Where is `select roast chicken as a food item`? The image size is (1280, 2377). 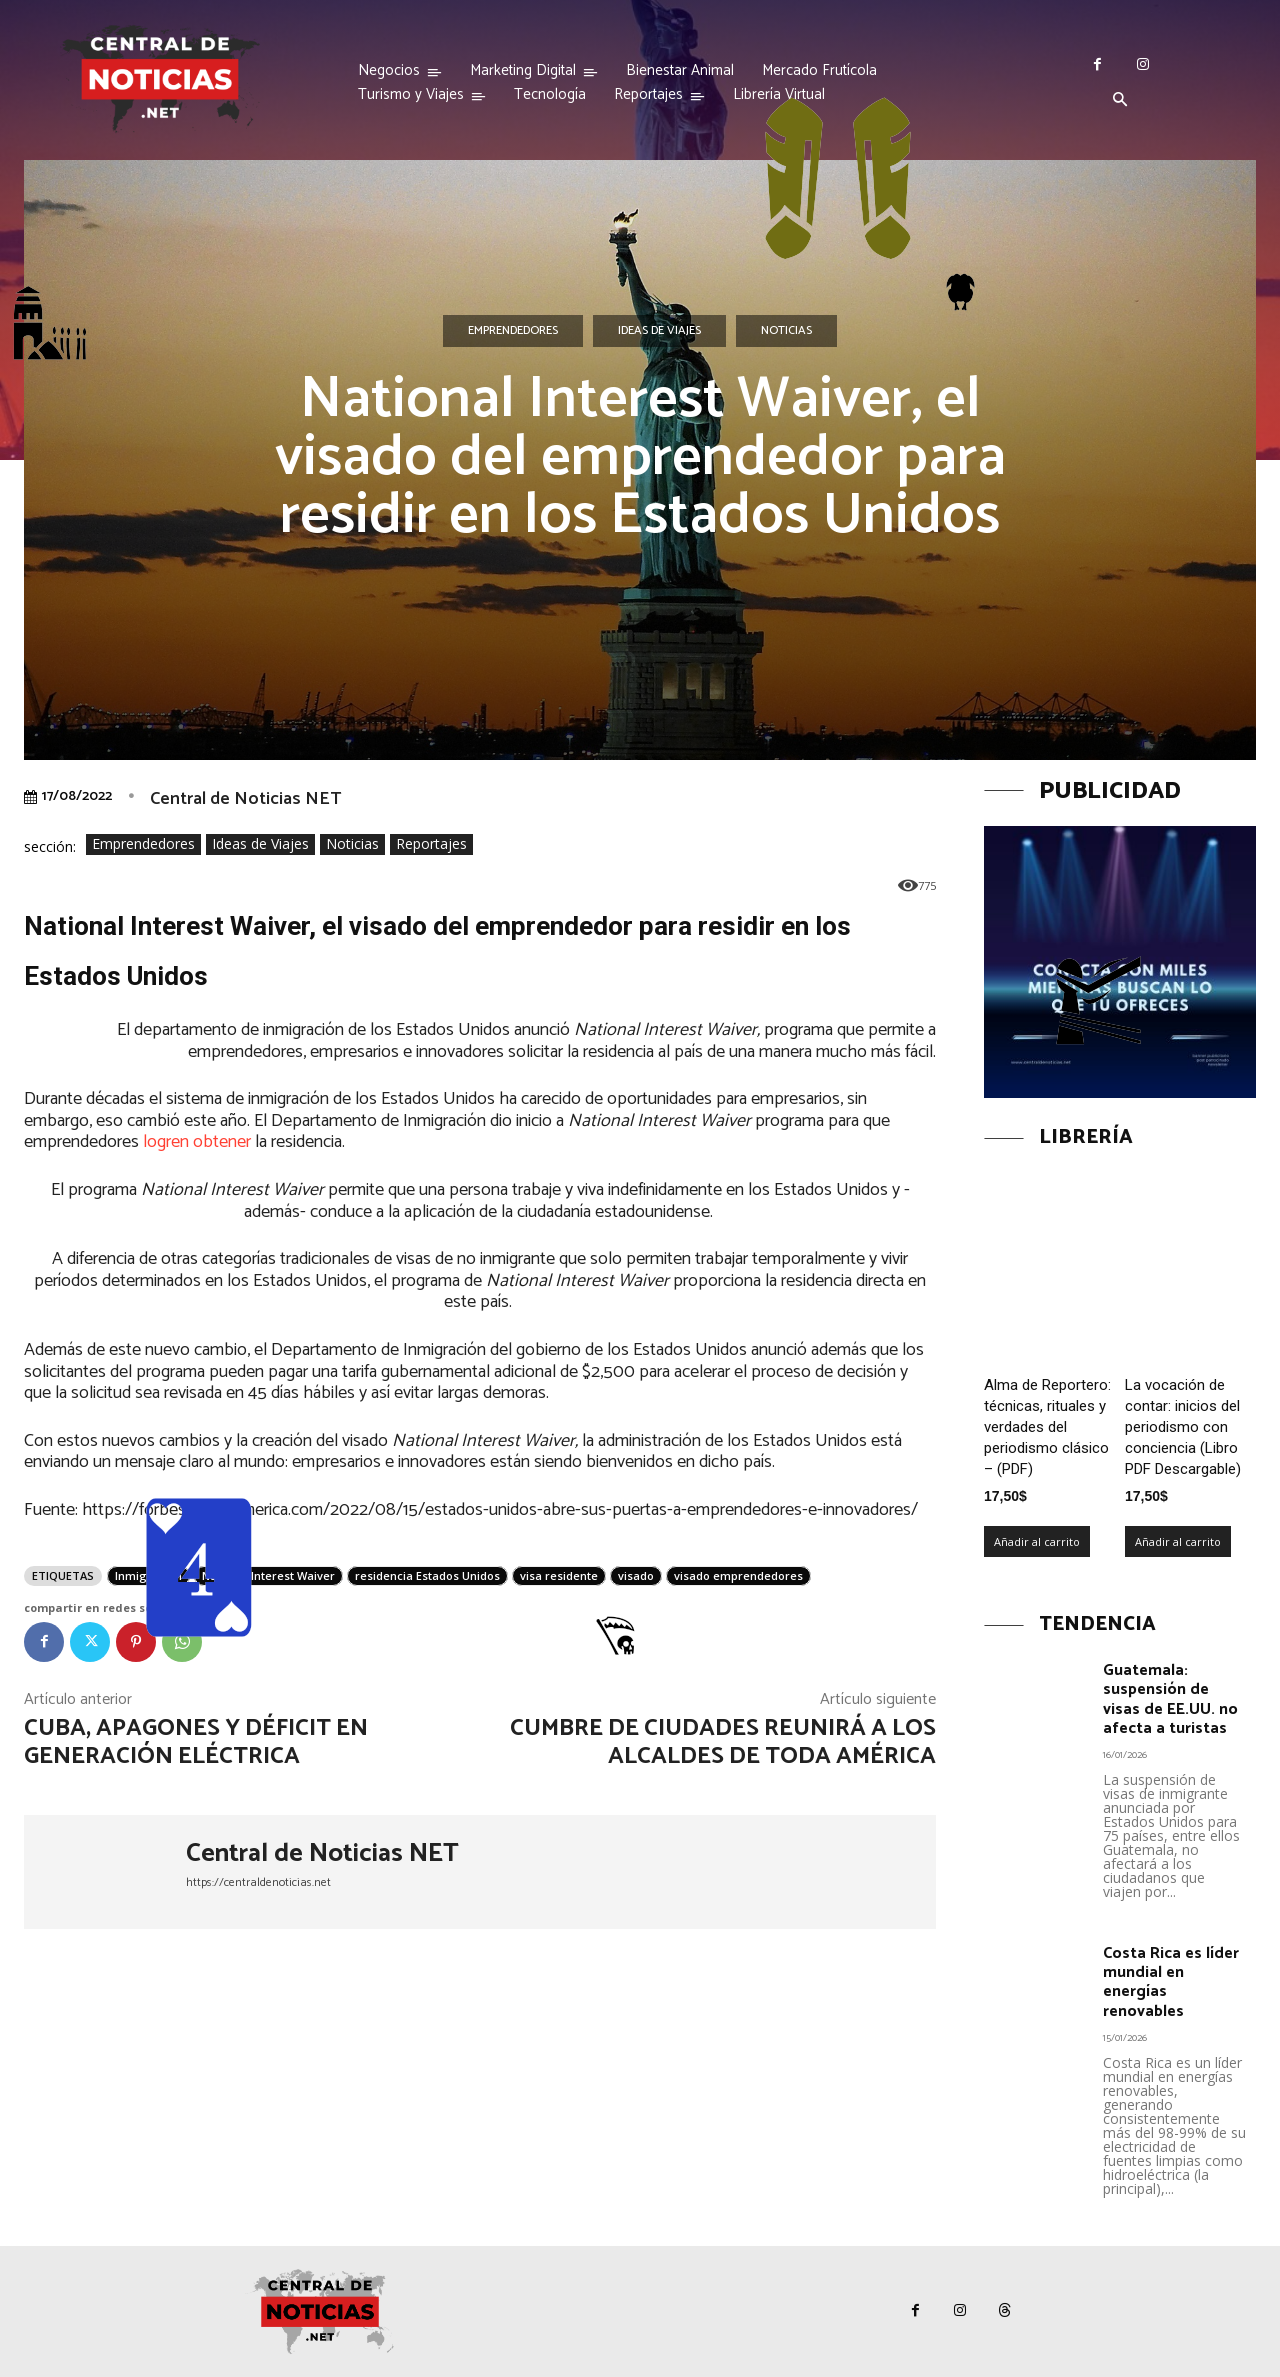 select roast chicken as a food item is located at coordinates (961, 292).